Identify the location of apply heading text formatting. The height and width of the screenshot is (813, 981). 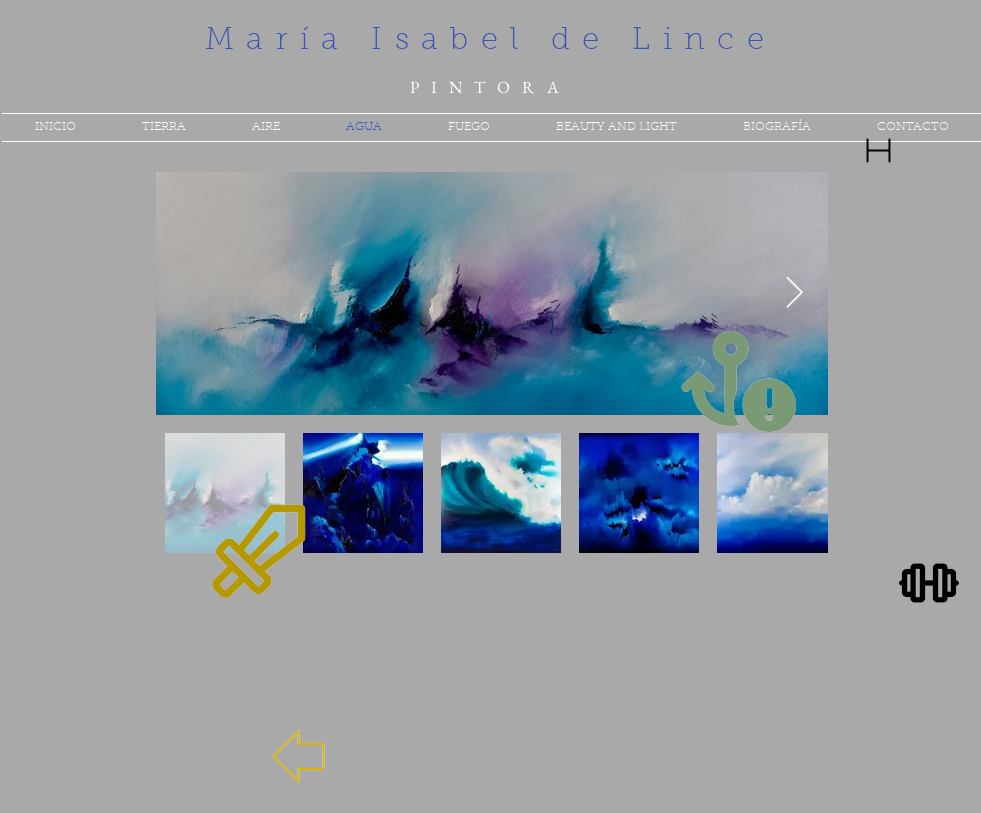
(878, 150).